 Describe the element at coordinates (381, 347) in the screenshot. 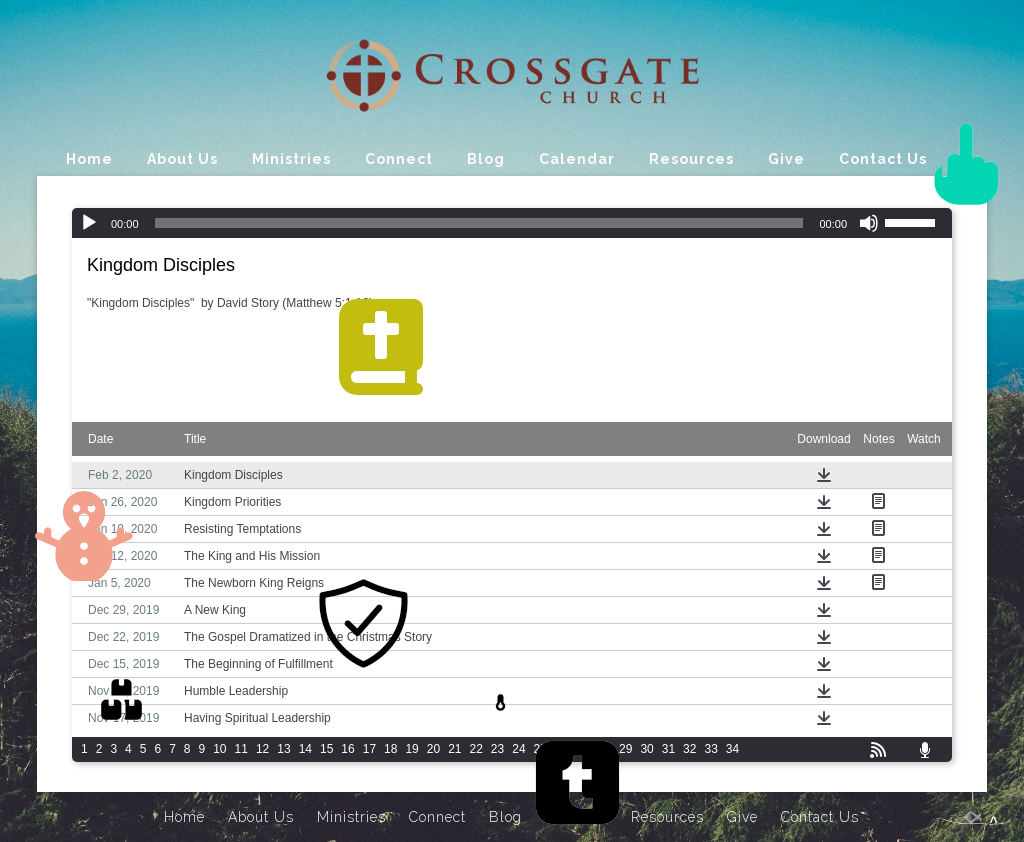

I see `access bible or religious texts` at that location.